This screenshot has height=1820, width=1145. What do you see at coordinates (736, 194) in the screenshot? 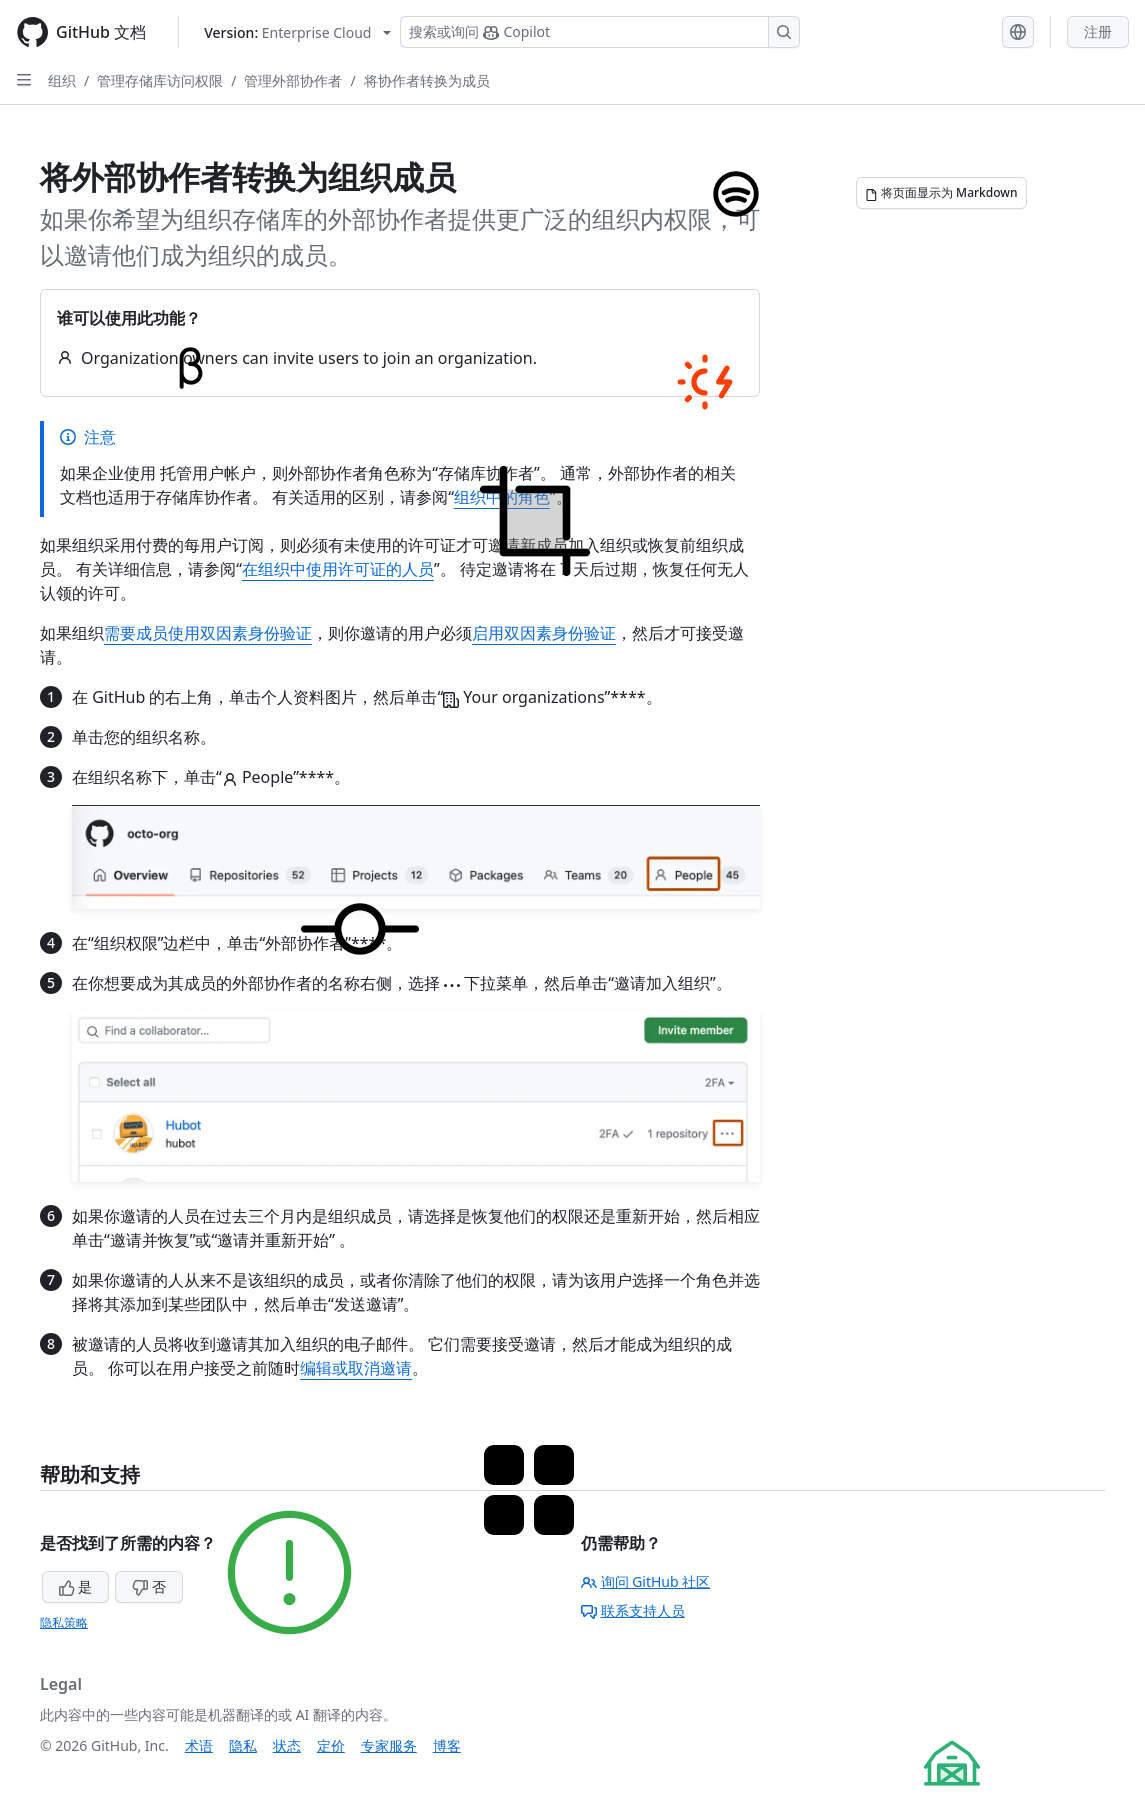
I see `open Spotify` at bounding box center [736, 194].